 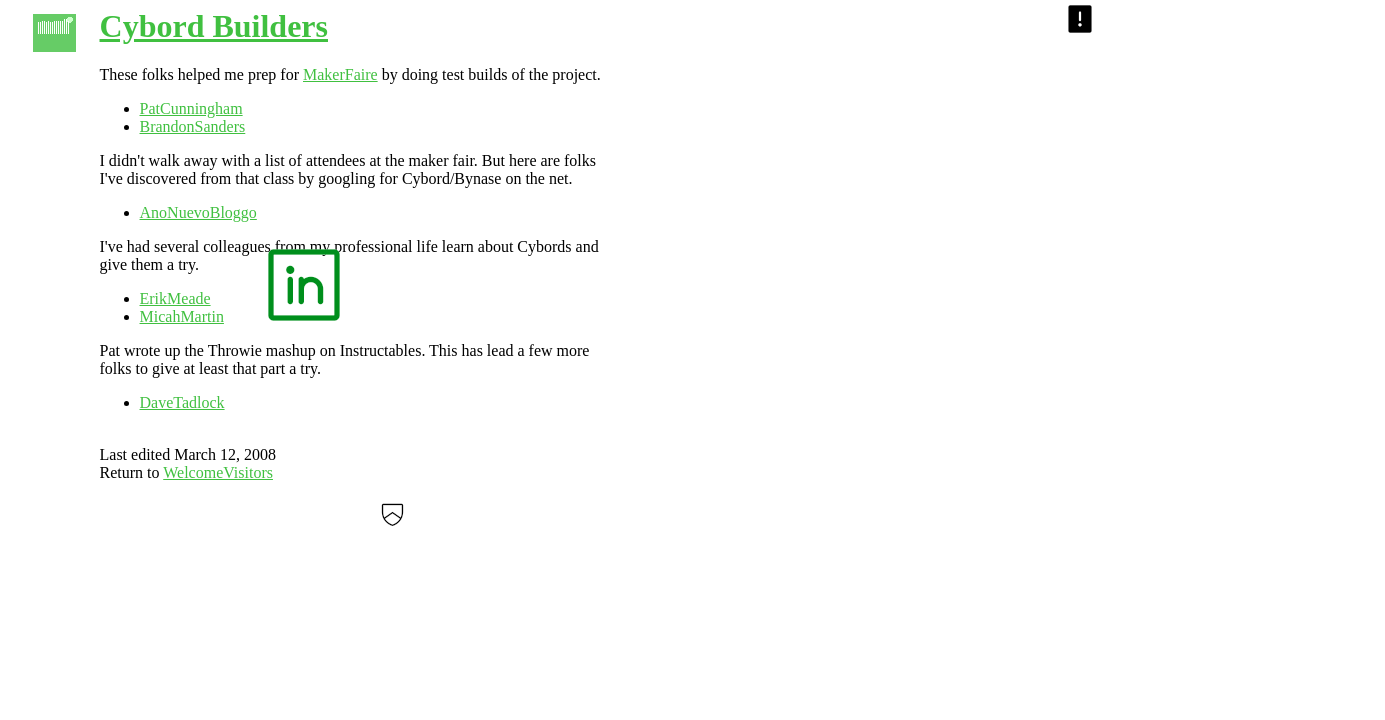 What do you see at coordinates (1080, 19) in the screenshot?
I see `indicates a warning or alert requiring attention` at bounding box center [1080, 19].